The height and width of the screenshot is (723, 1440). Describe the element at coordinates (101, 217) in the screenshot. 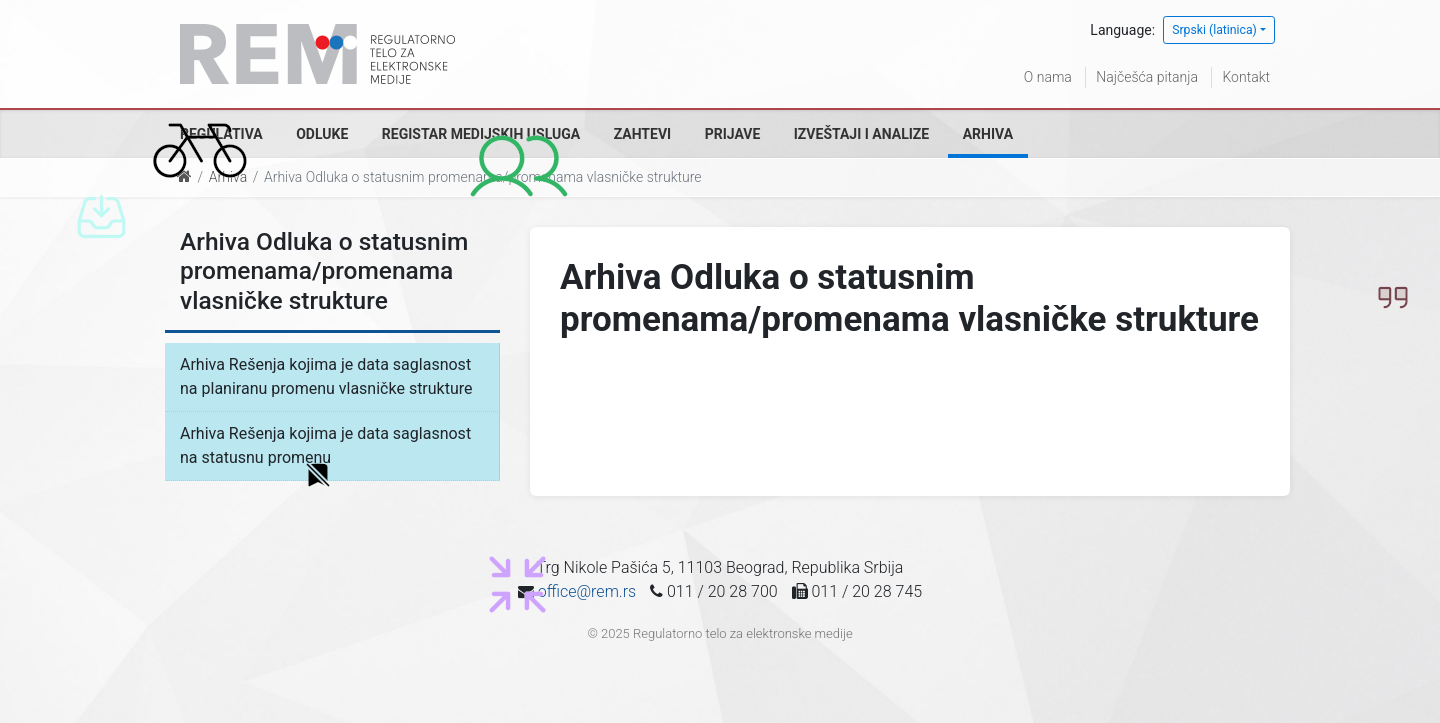

I see `download message to inbox` at that location.